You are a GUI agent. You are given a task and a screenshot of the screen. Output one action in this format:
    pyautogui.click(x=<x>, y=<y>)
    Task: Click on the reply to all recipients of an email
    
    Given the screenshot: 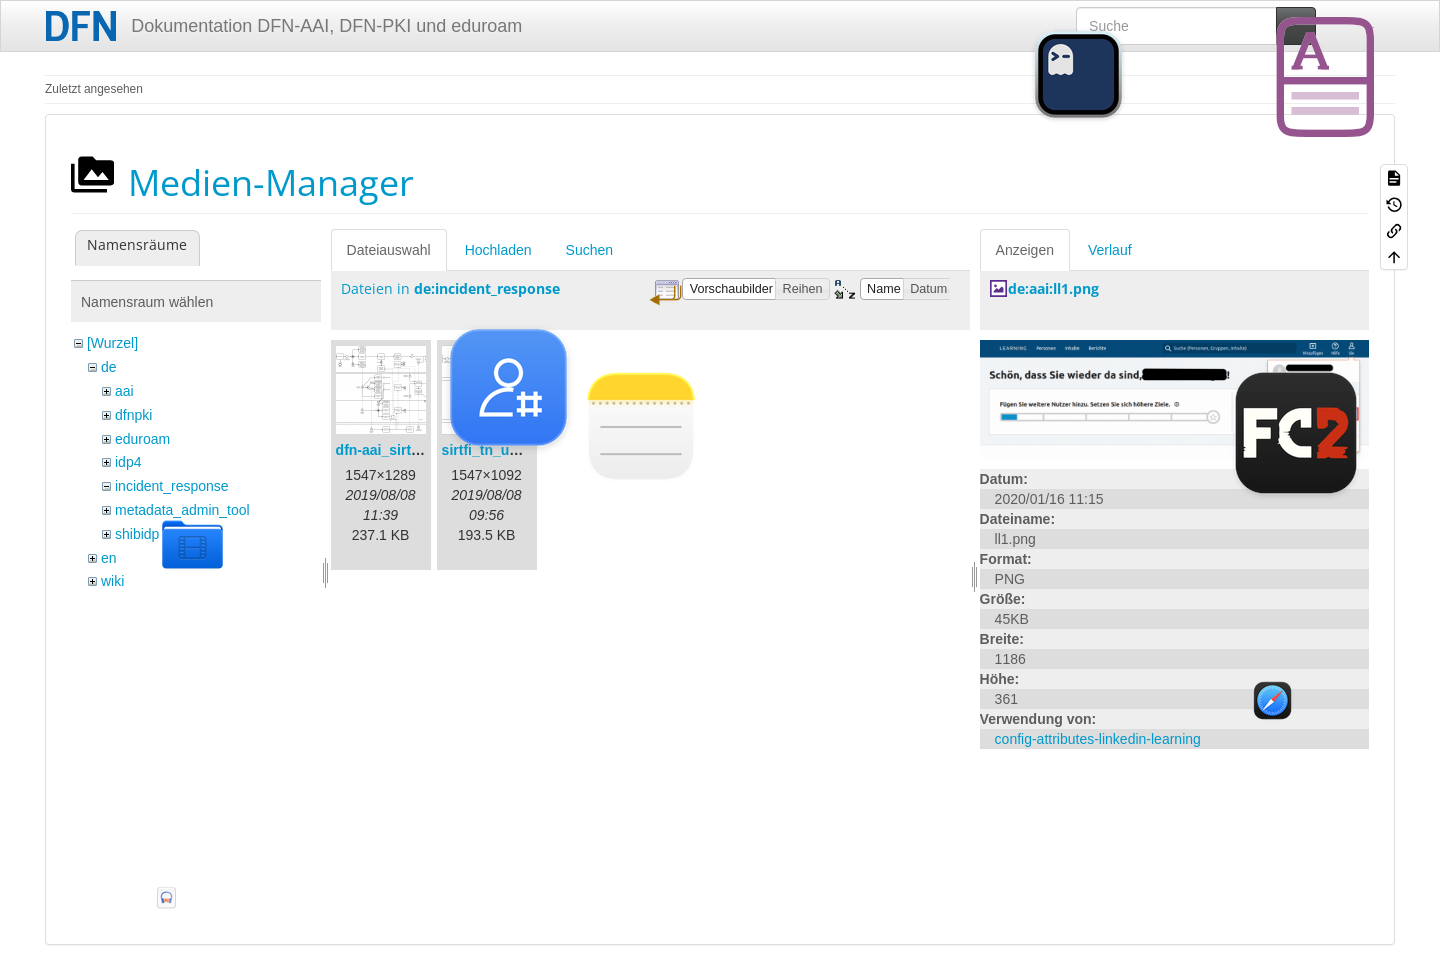 What is the action you would take?
    pyautogui.click(x=665, y=293)
    